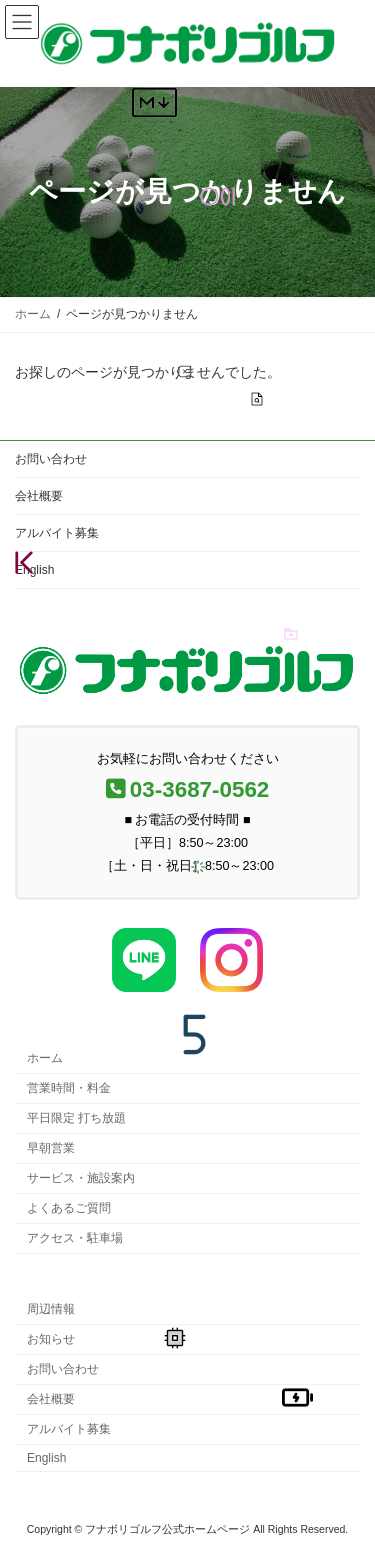  Describe the element at coordinates (23, 562) in the screenshot. I see `navigate to the beginning or first item` at that location.